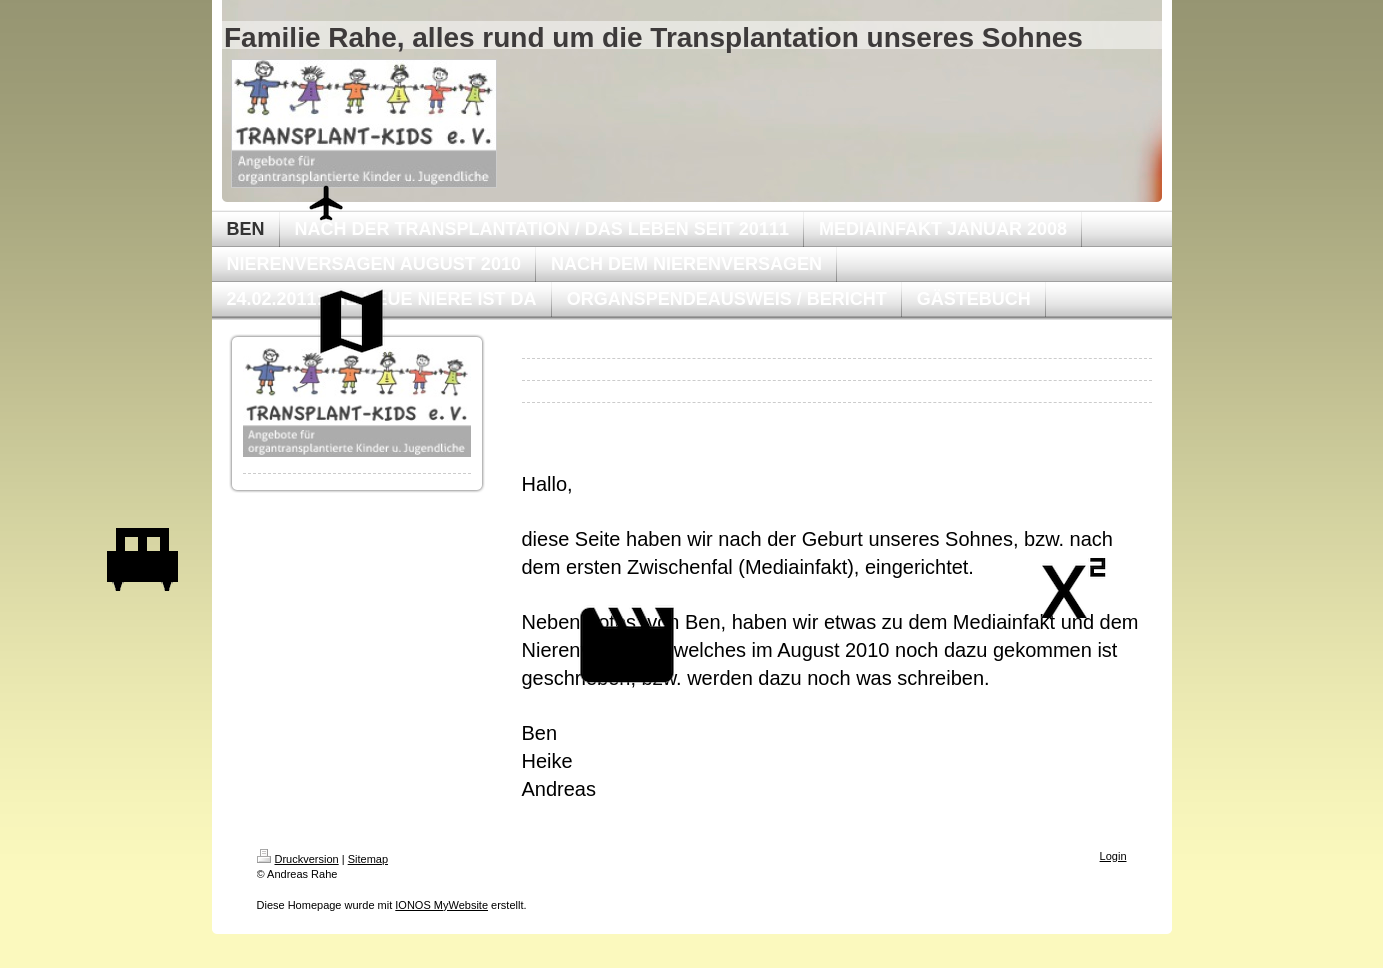  What do you see at coordinates (351, 321) in the screenshot?
I see `view map` at bounding box center [351, 321].